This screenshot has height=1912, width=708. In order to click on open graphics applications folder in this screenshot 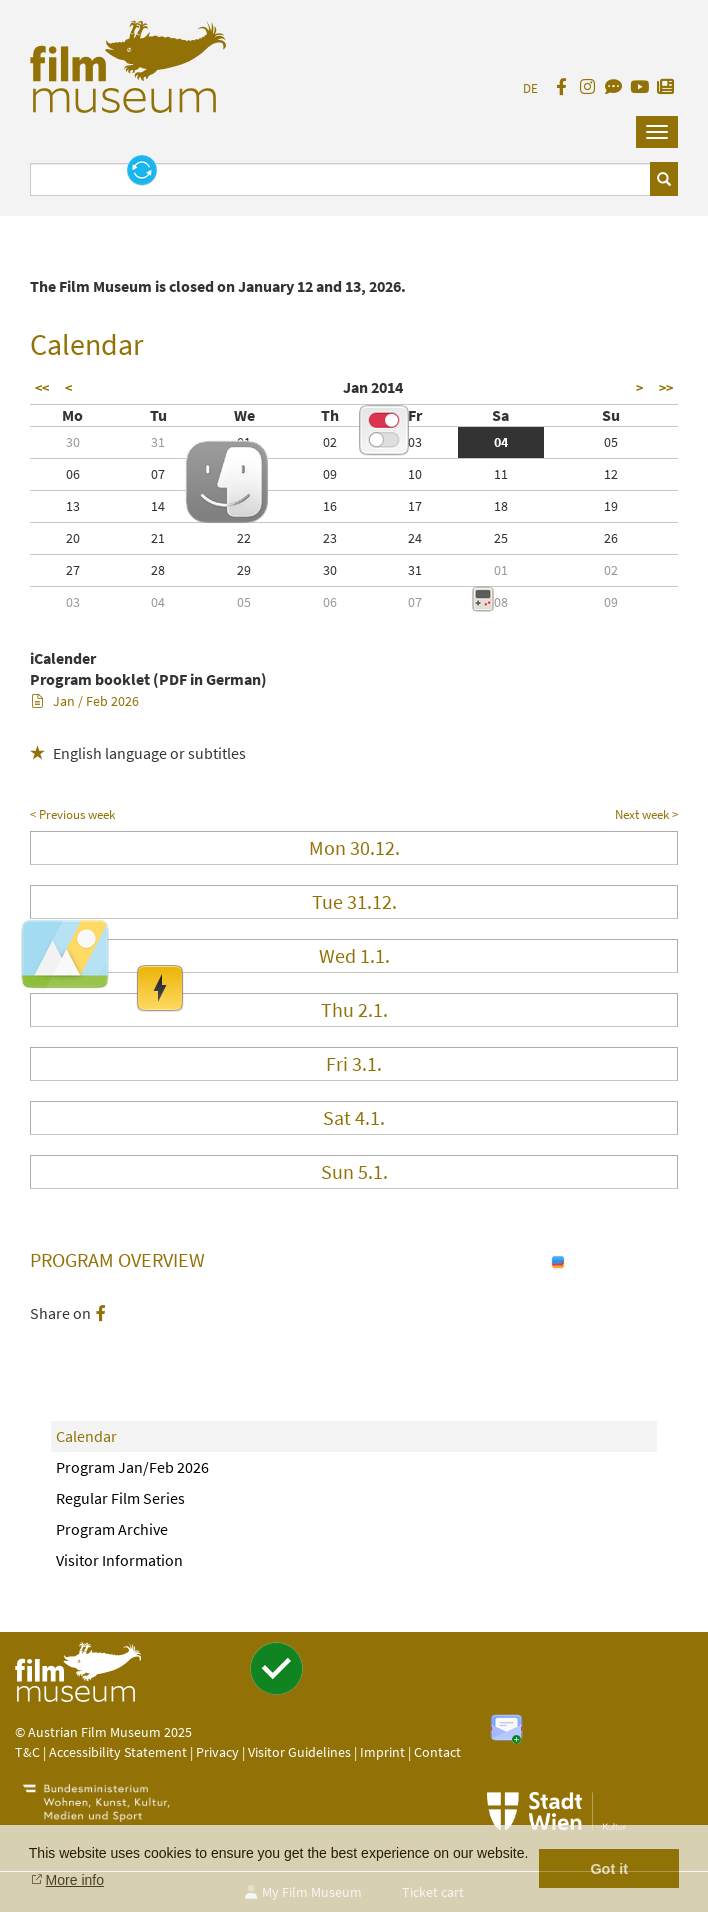, I will do `click(65, 954)`.